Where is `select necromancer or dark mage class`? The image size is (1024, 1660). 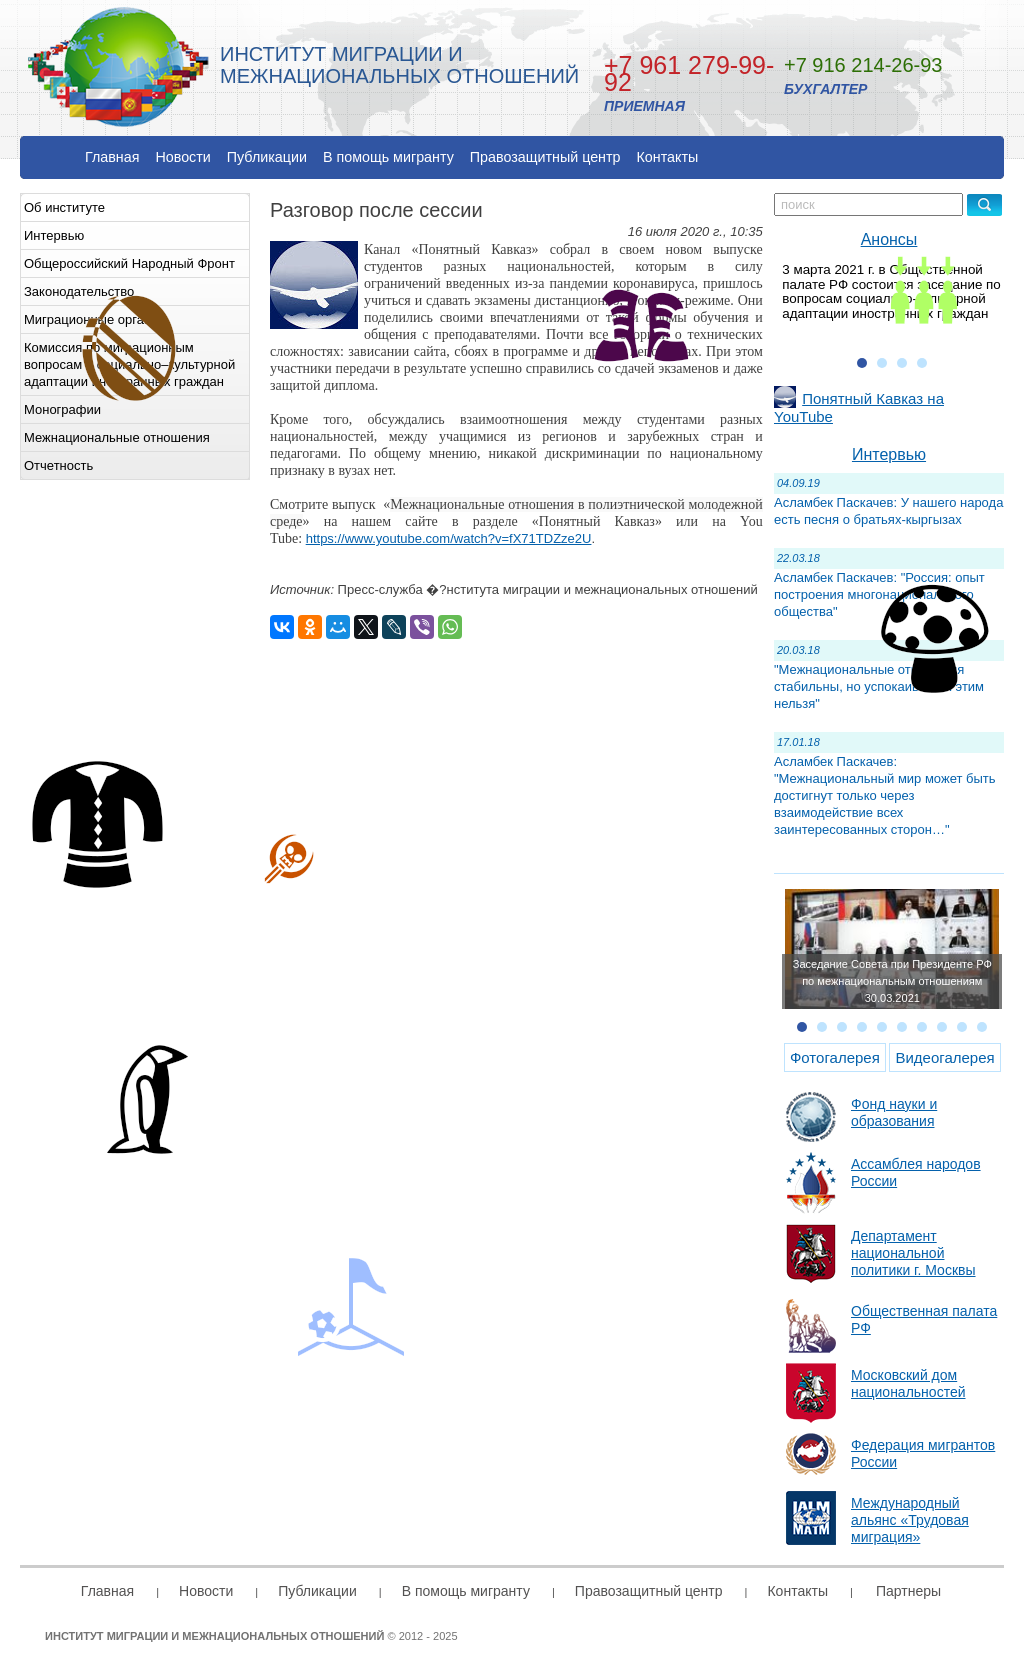 select necromancer or dark mage class is located at coordinates (289, 858).